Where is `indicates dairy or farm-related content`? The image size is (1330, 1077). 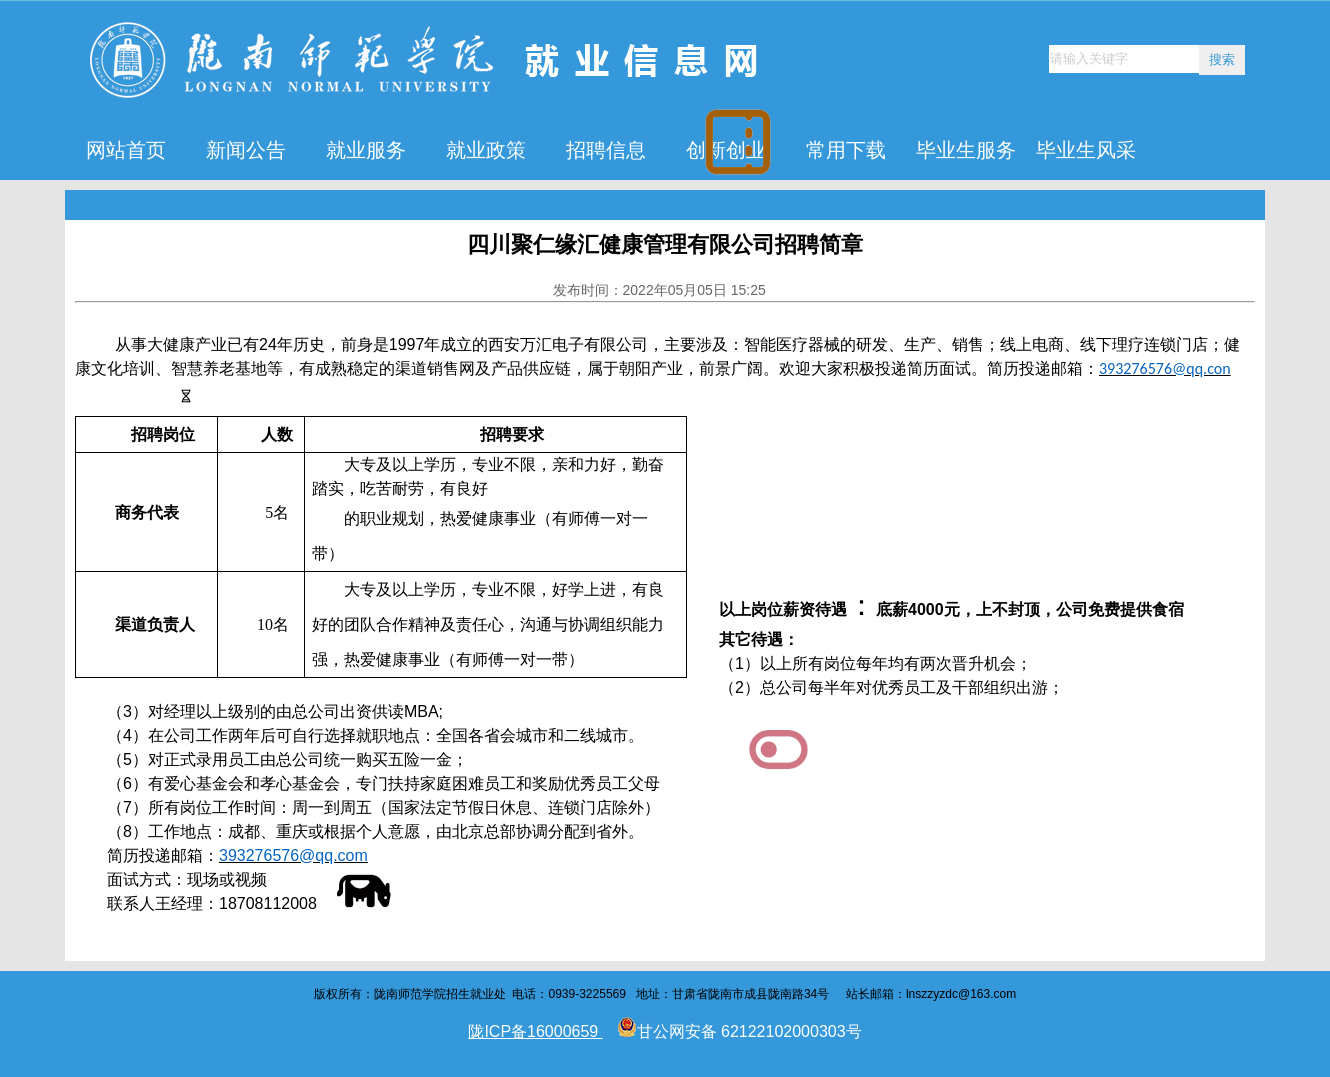 indicates dairy or farm-related content is located at coordinates (364, 891).